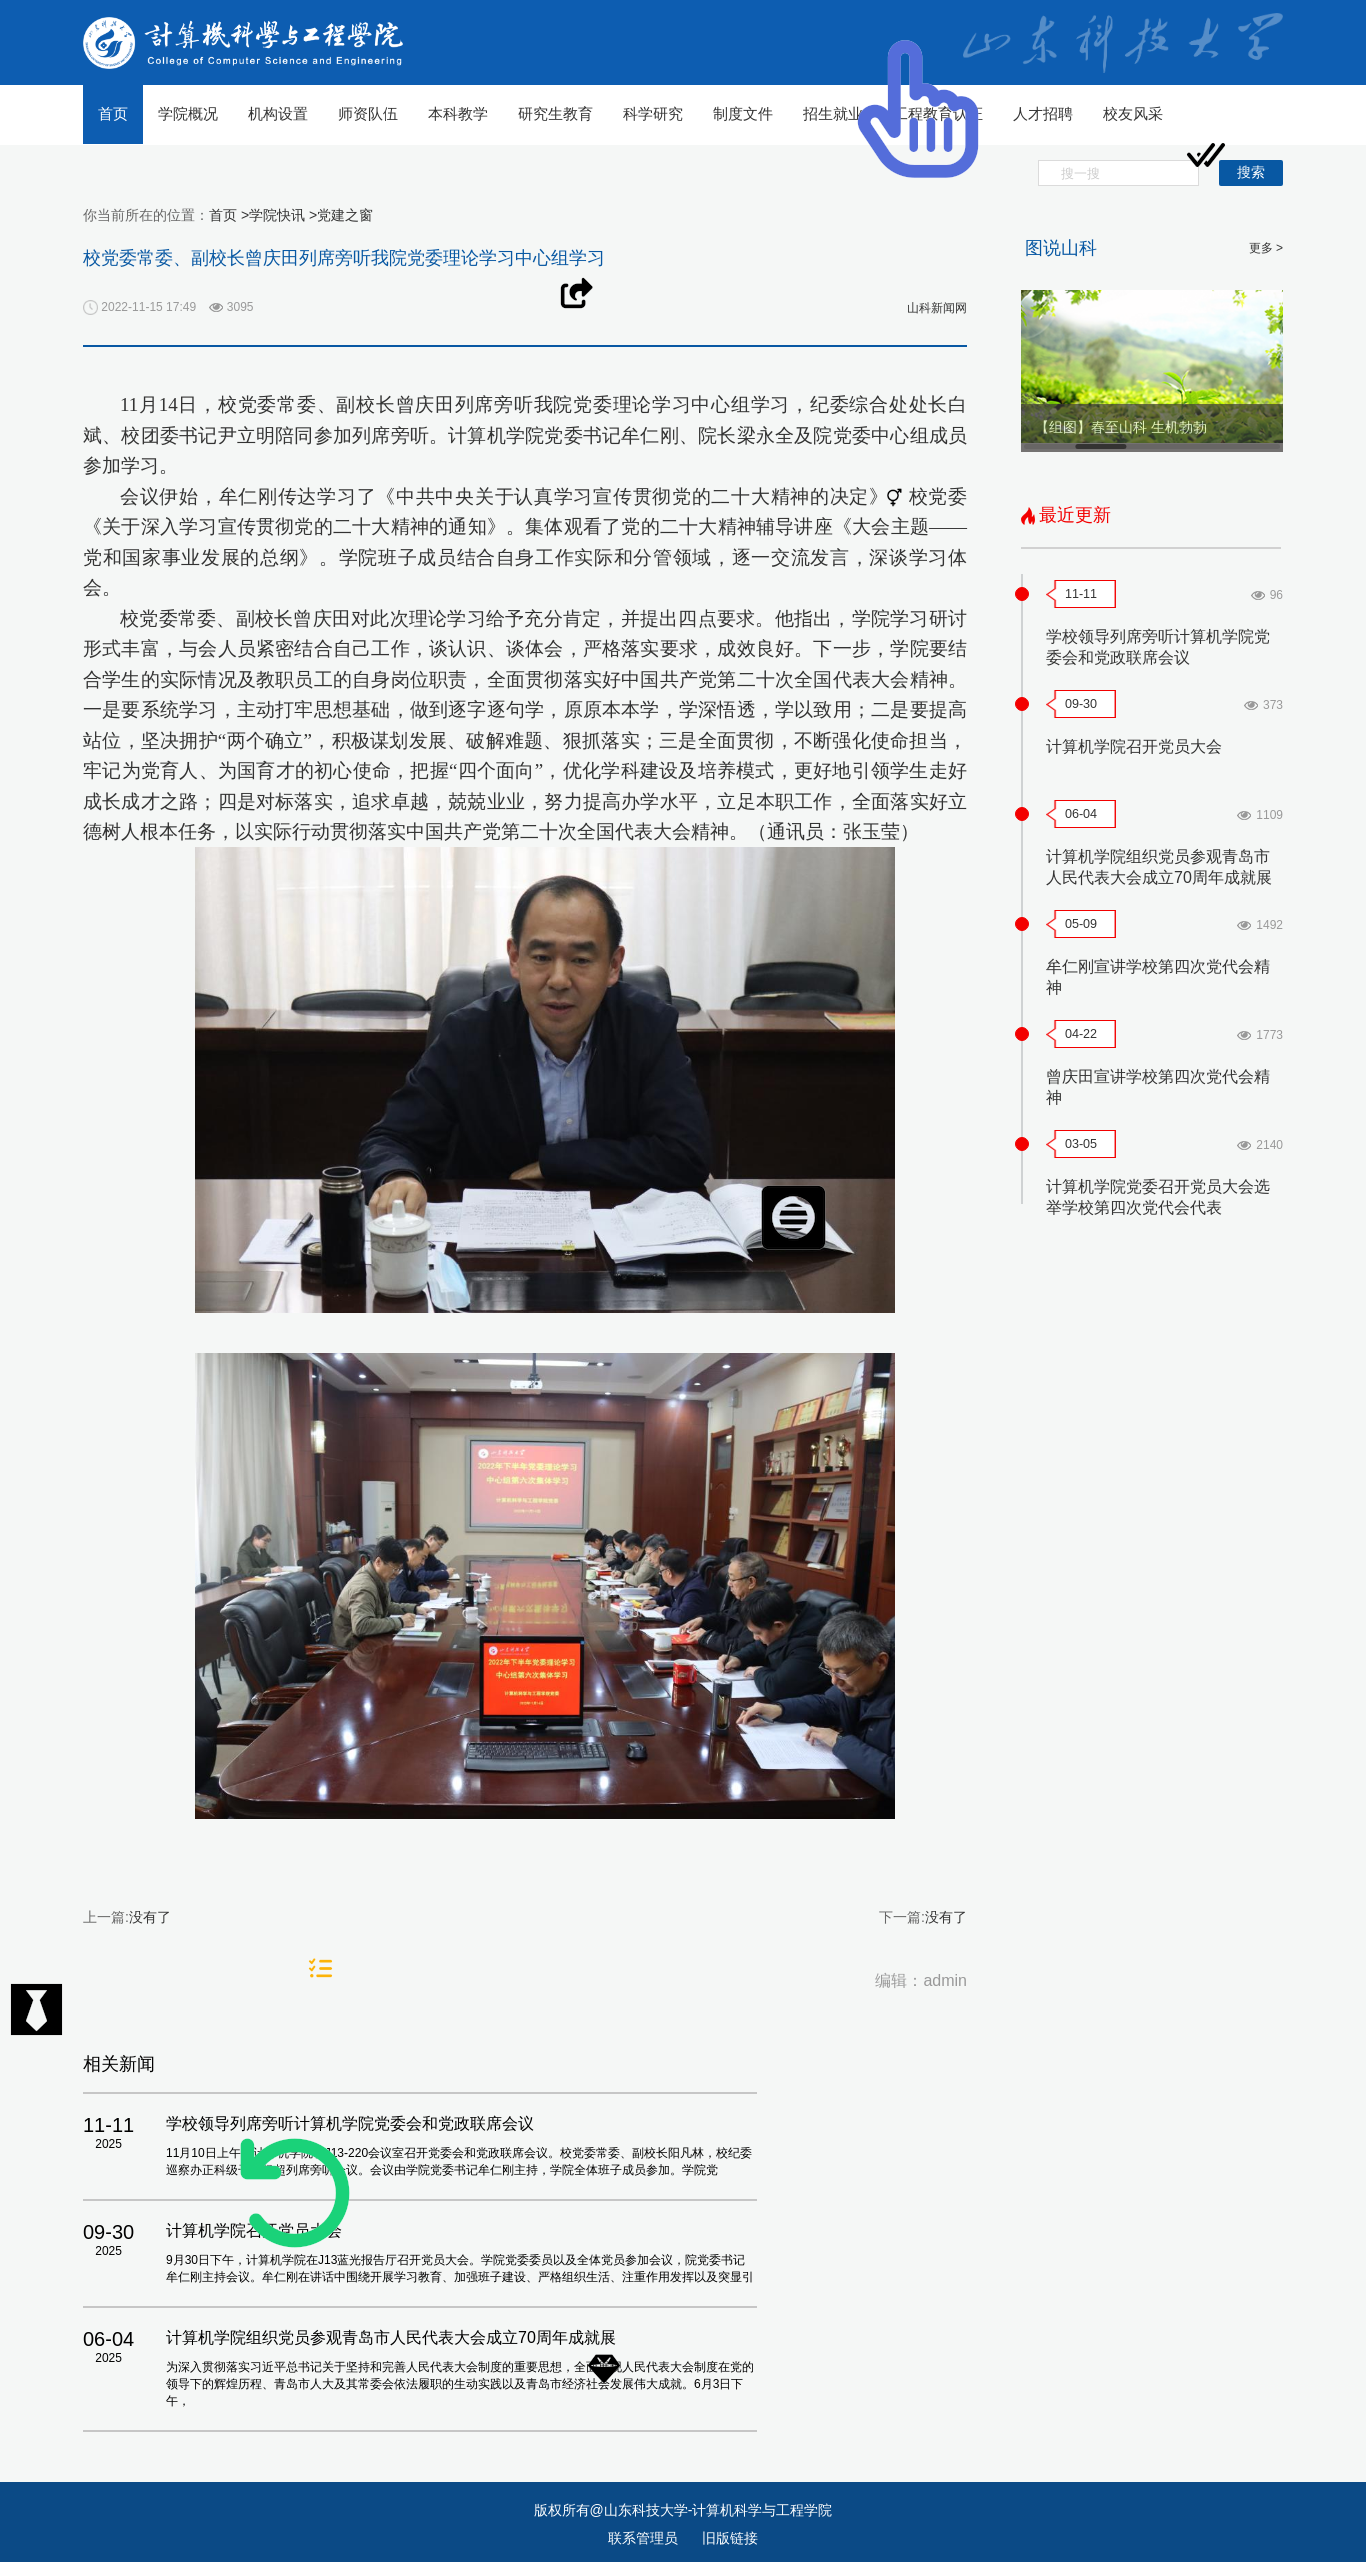  What do you see at coordinates (295, 2193) in the screenshot?
I see `undo the last action` at bounding box center [295, 2193].